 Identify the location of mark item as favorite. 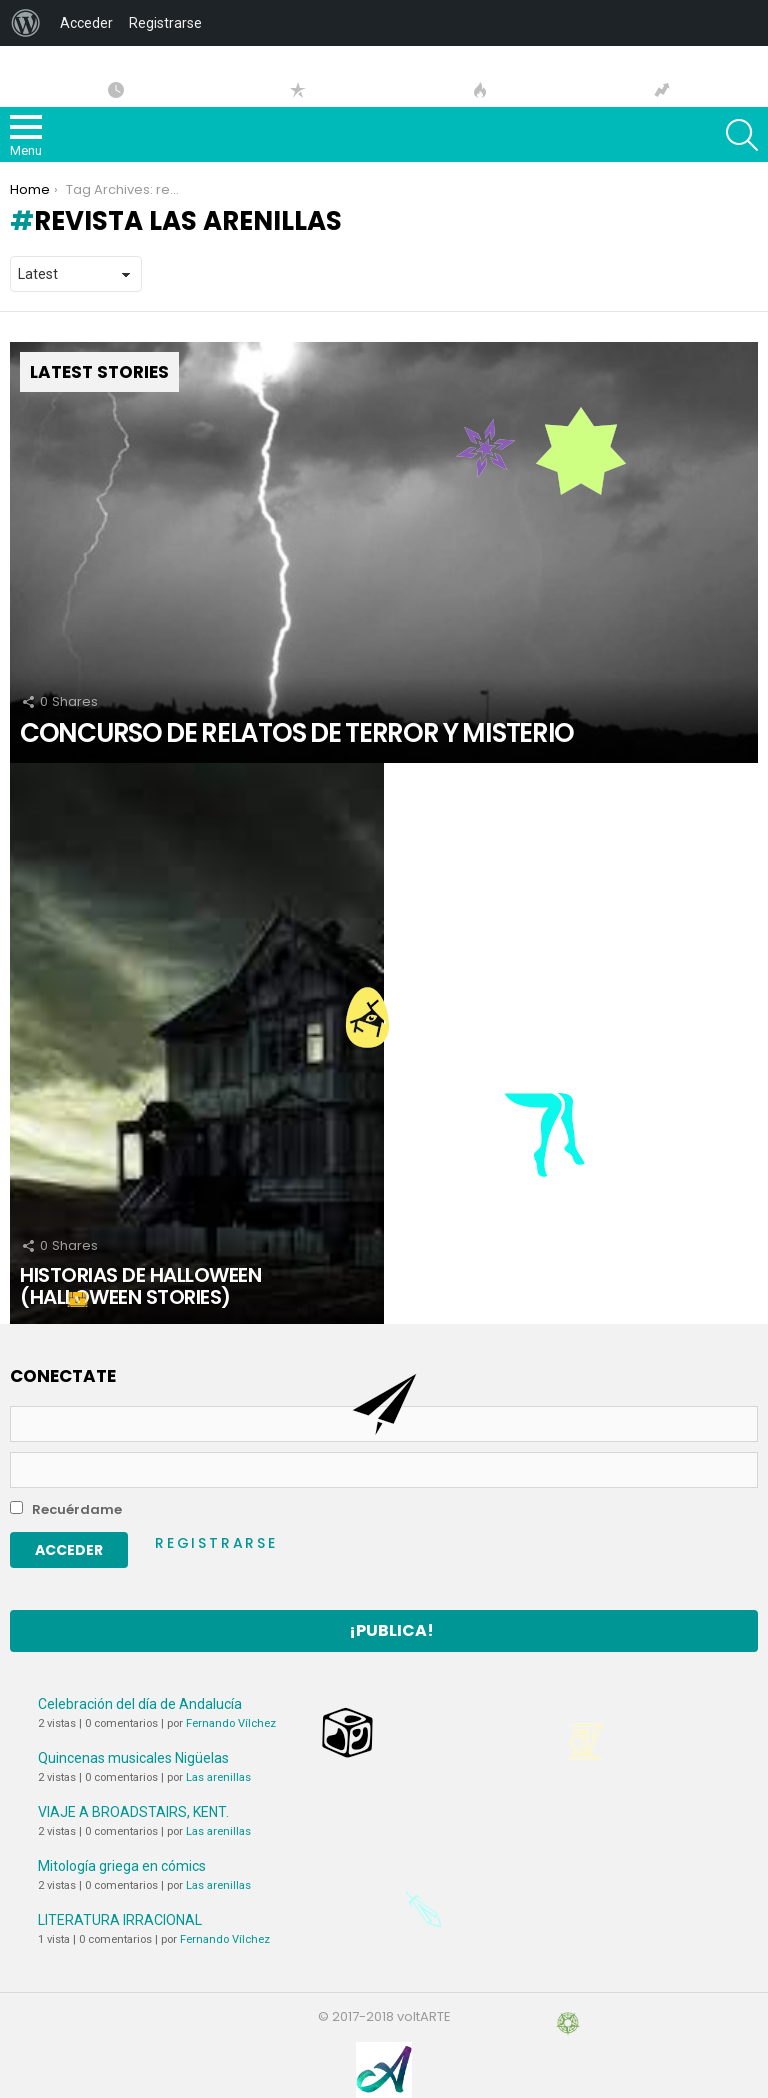
(485, 448).